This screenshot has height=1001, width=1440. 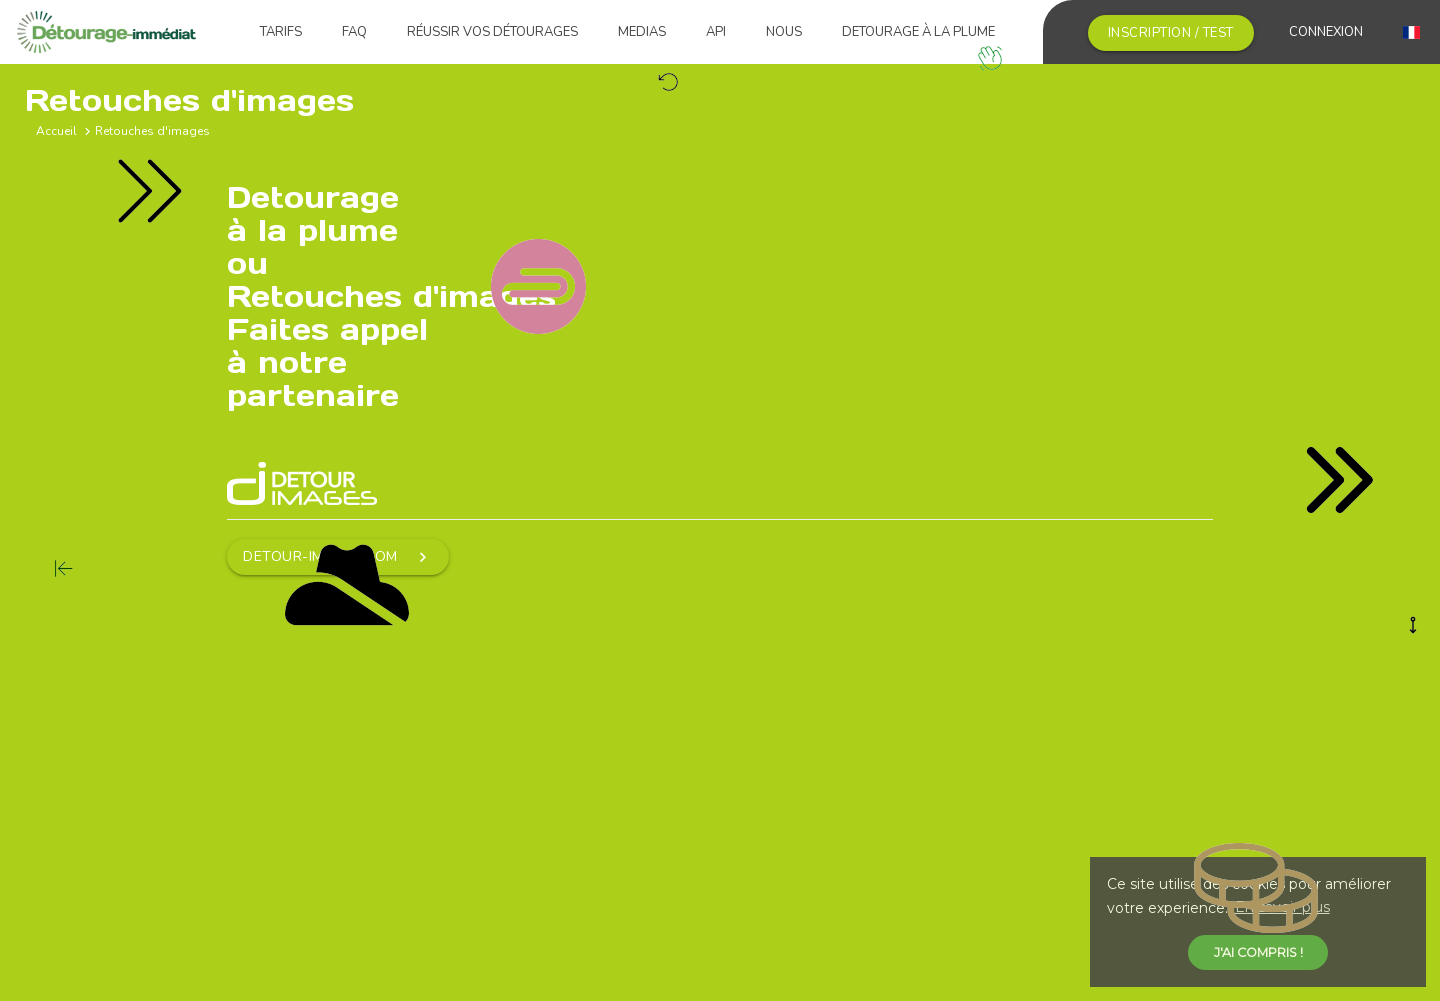 I want to click on view your coin balance or currency, so click(x=1256, y=888).